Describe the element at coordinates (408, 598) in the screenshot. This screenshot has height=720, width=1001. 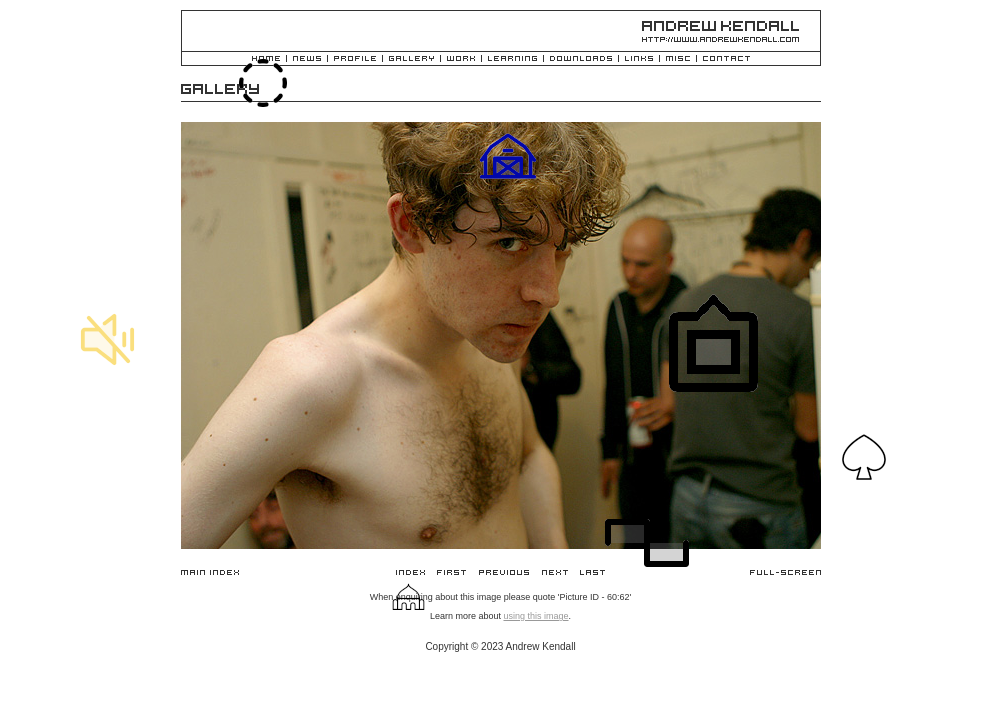
I see `find nearby mosques` at that location.